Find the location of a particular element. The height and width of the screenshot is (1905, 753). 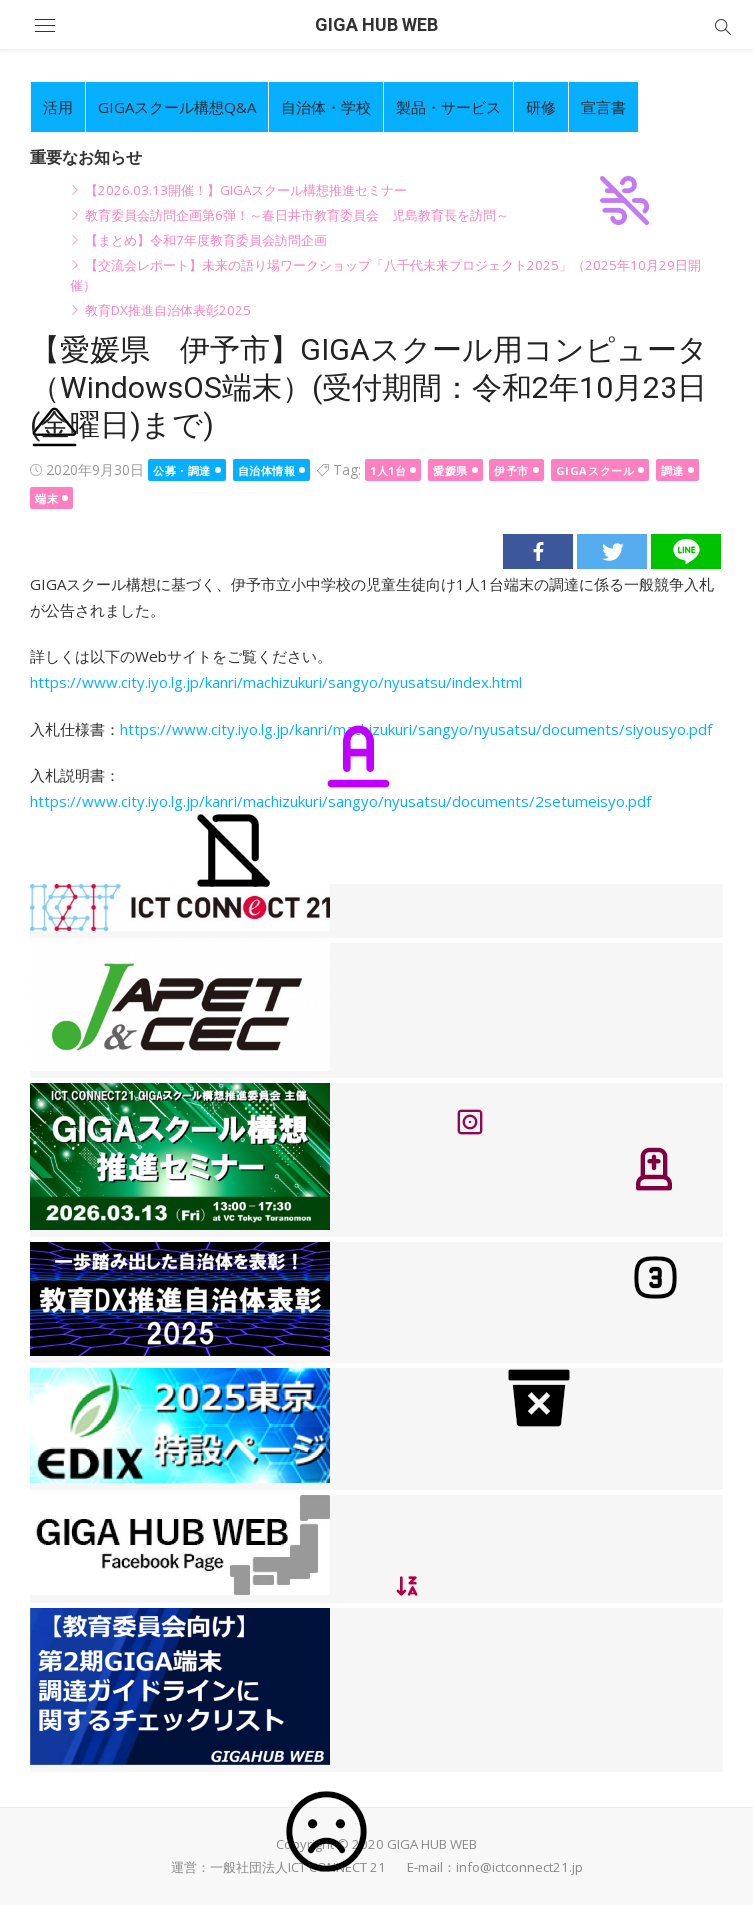

indicates a memorial or cemetery location is located at coordinates (654, 1168).